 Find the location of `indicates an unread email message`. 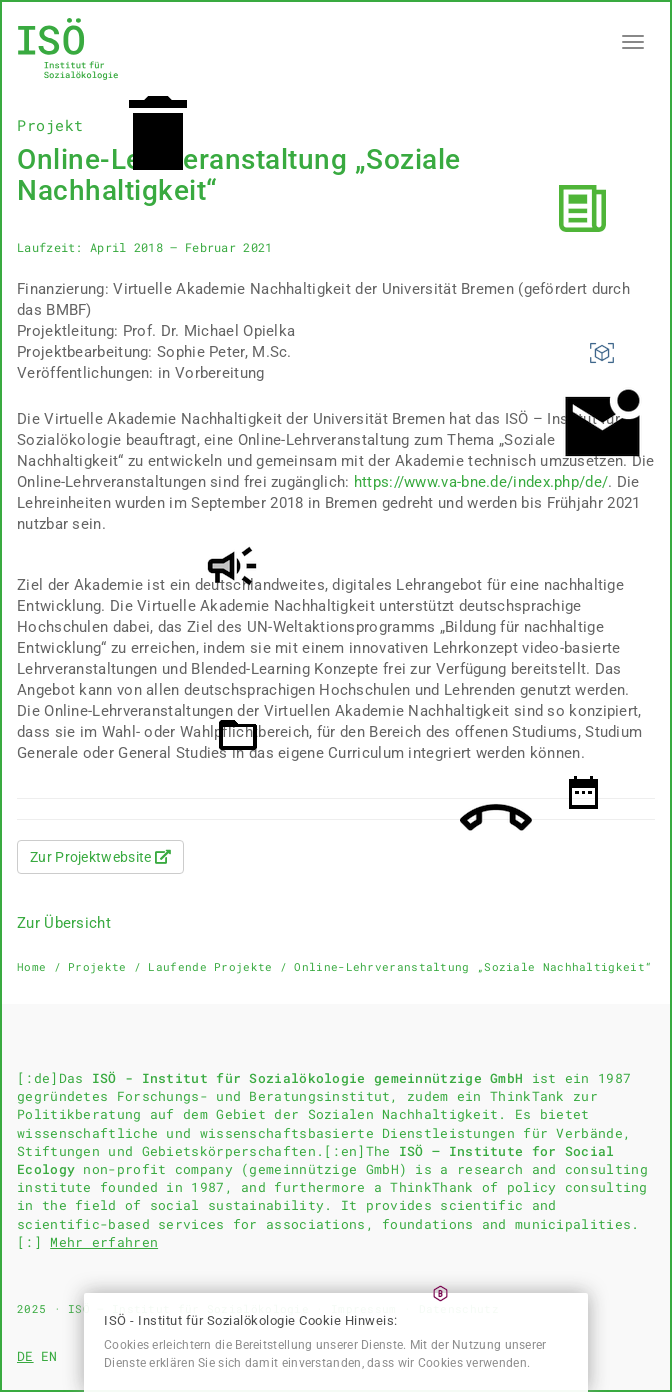

indicates an unread email message is located at coordinates (602, 426).